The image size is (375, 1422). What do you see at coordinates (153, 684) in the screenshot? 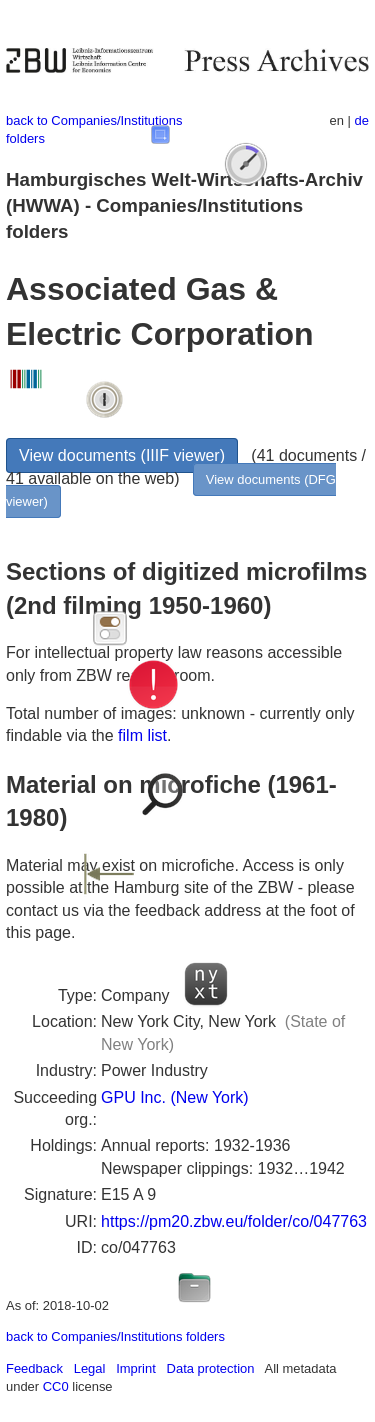
I see `indicates a warning or caution in a dialog` at bounding box center [153, 684].